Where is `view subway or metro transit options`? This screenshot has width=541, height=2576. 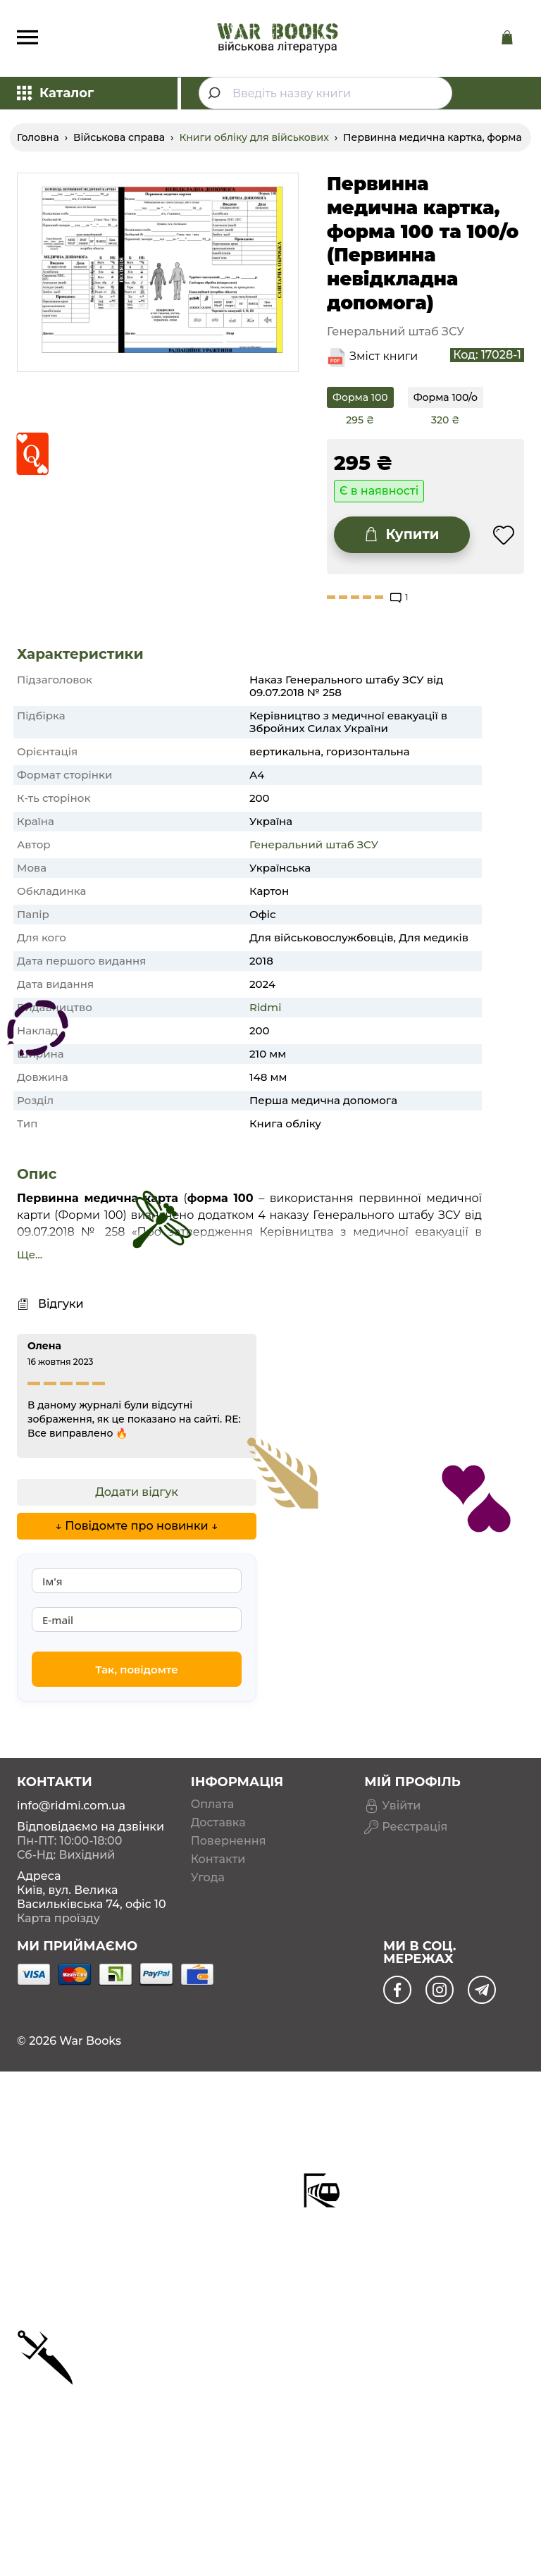 view subway or metro transit options is located at coordinates (321, 2190).